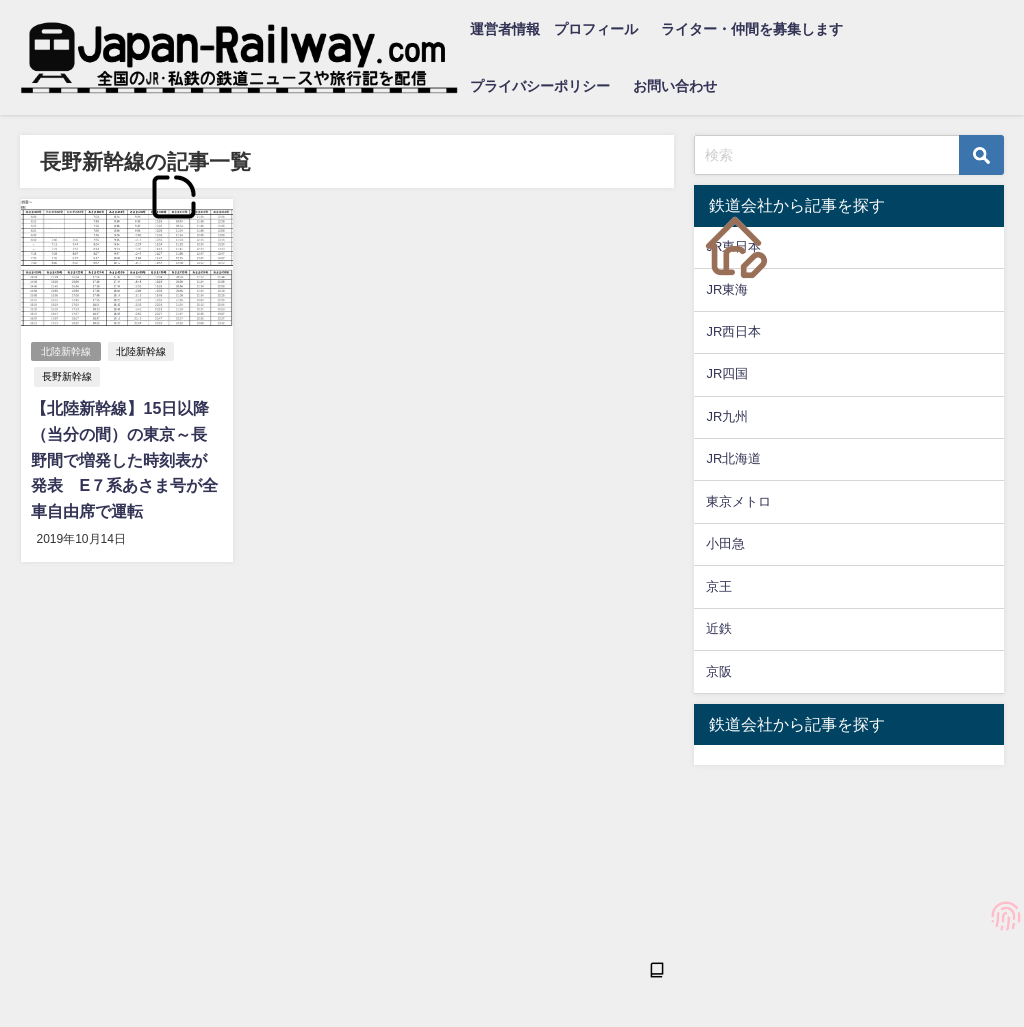 Image resolution: width=1024 pixels, height=1027 pixels. I want to click on open your library or reading list, so click(657, 970).